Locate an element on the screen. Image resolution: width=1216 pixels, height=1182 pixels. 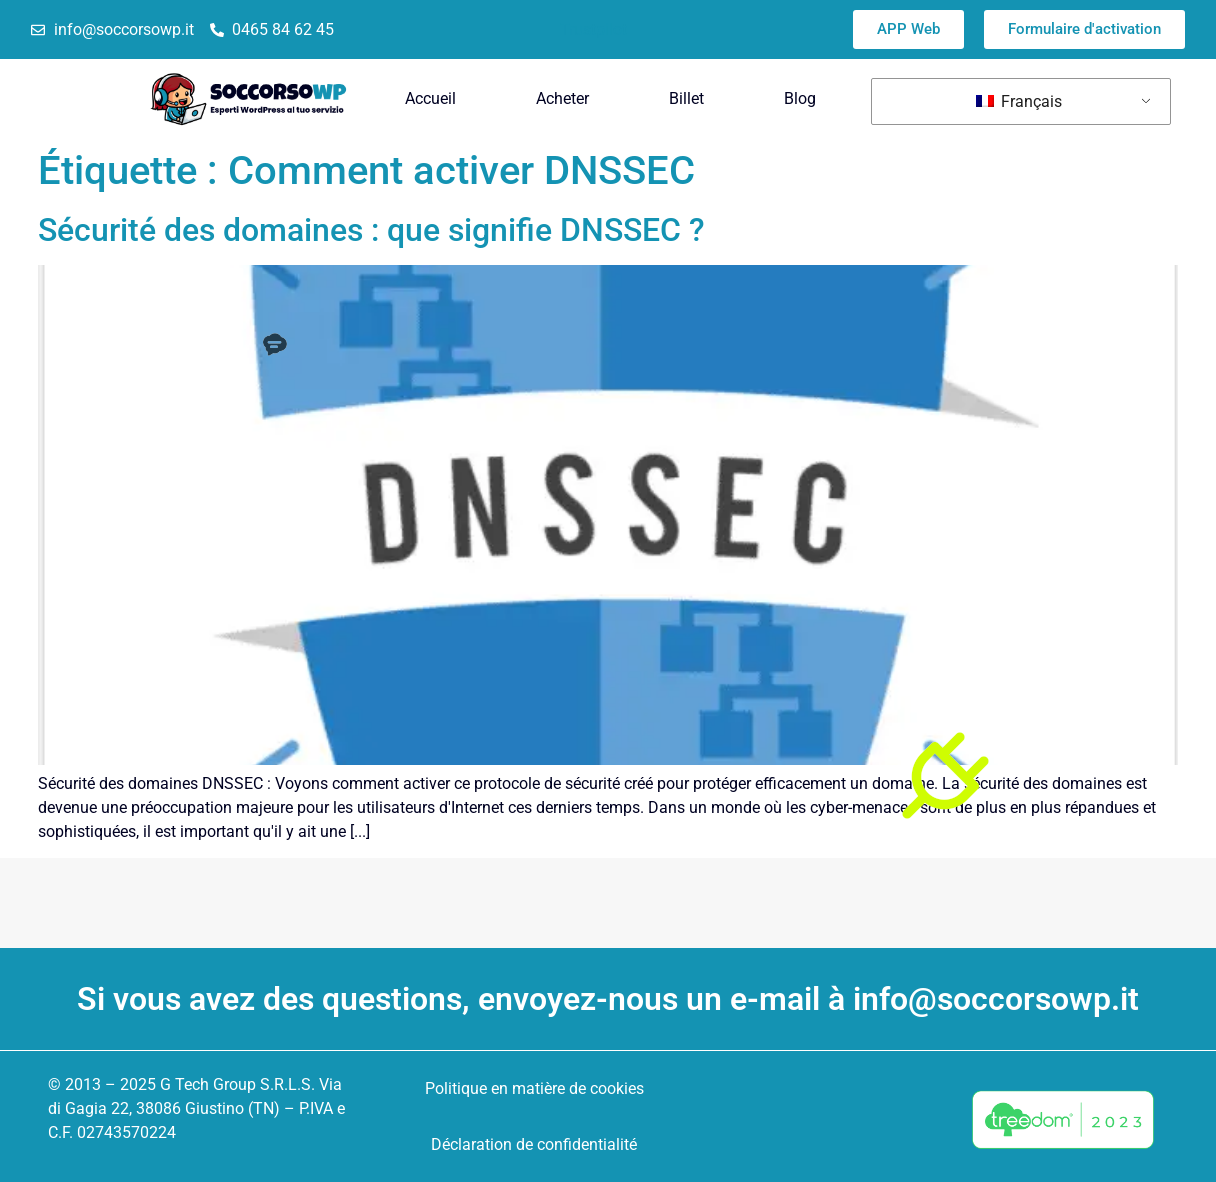
connect to power source is located at coordinates (945, 775).